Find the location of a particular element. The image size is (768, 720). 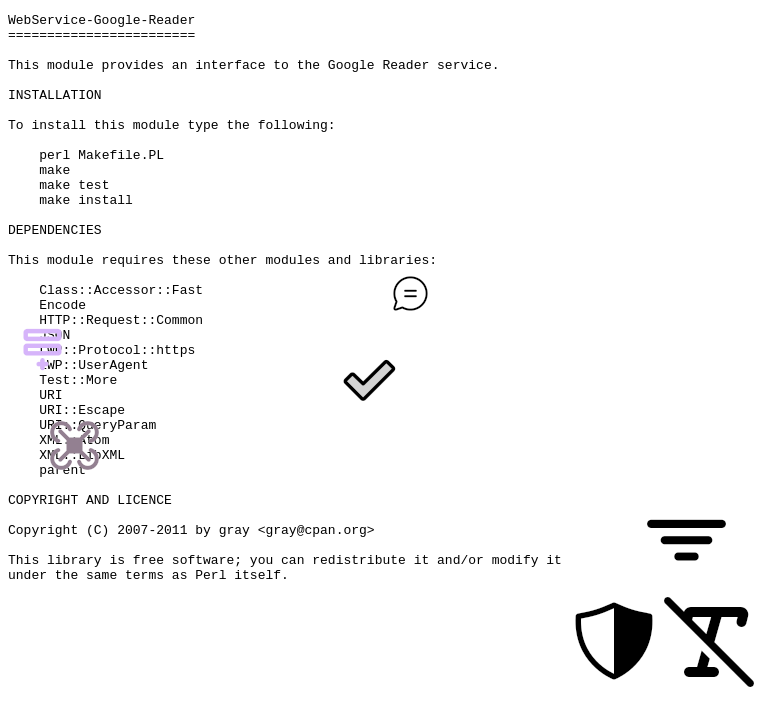

filter or sort content is located at coordinates (686, 537).